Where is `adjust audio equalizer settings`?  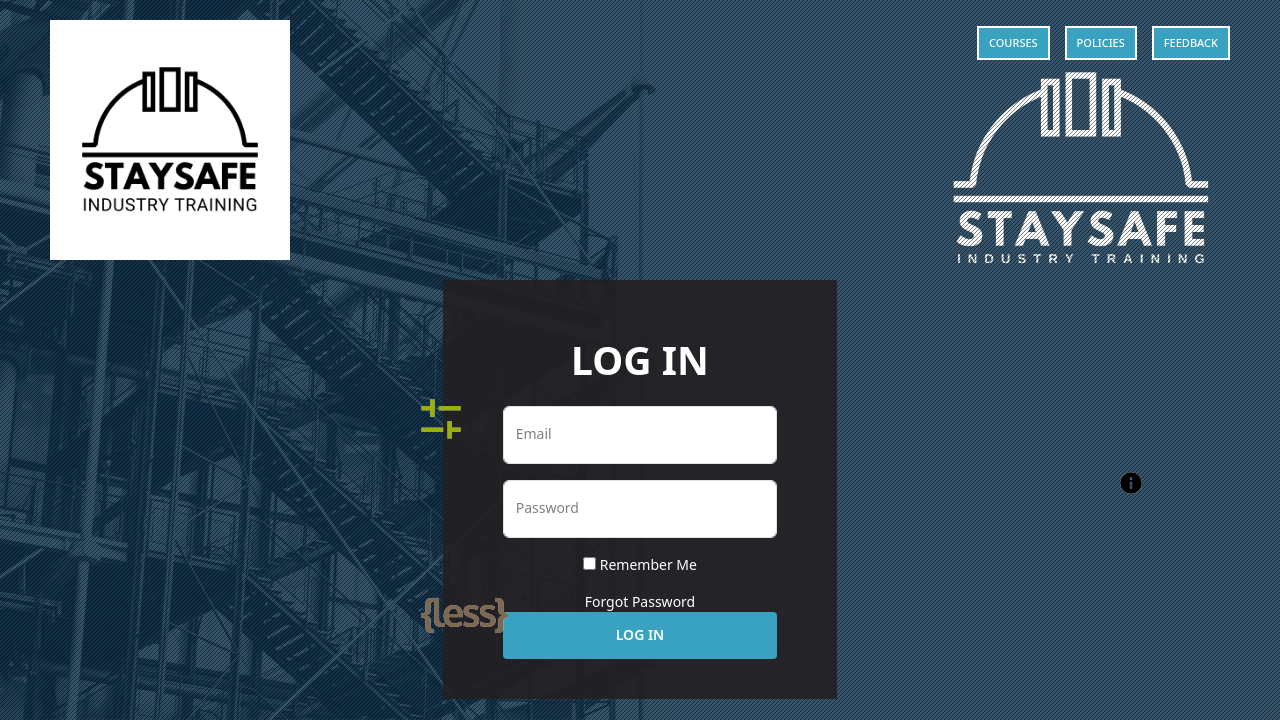
adjust audio equalizer settings is located at coordinates (441, 419).